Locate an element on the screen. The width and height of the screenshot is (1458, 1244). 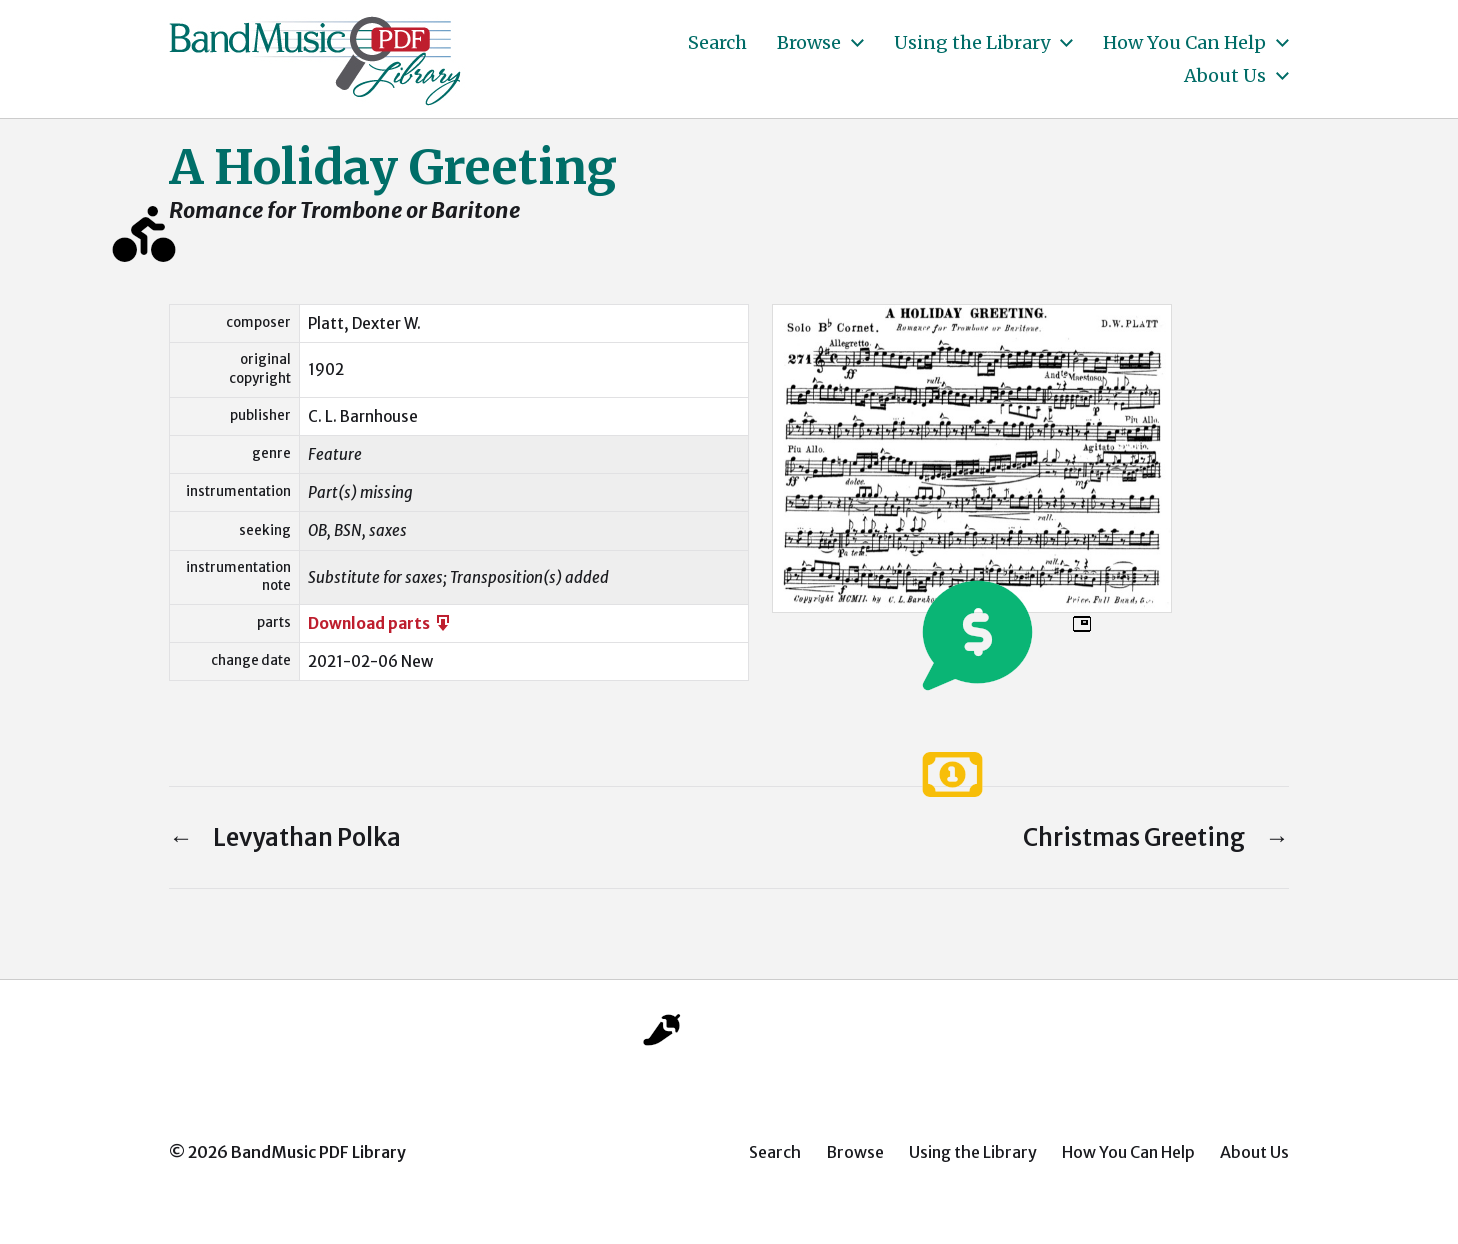
view payment or billing information is located at coordinates (952, 774).